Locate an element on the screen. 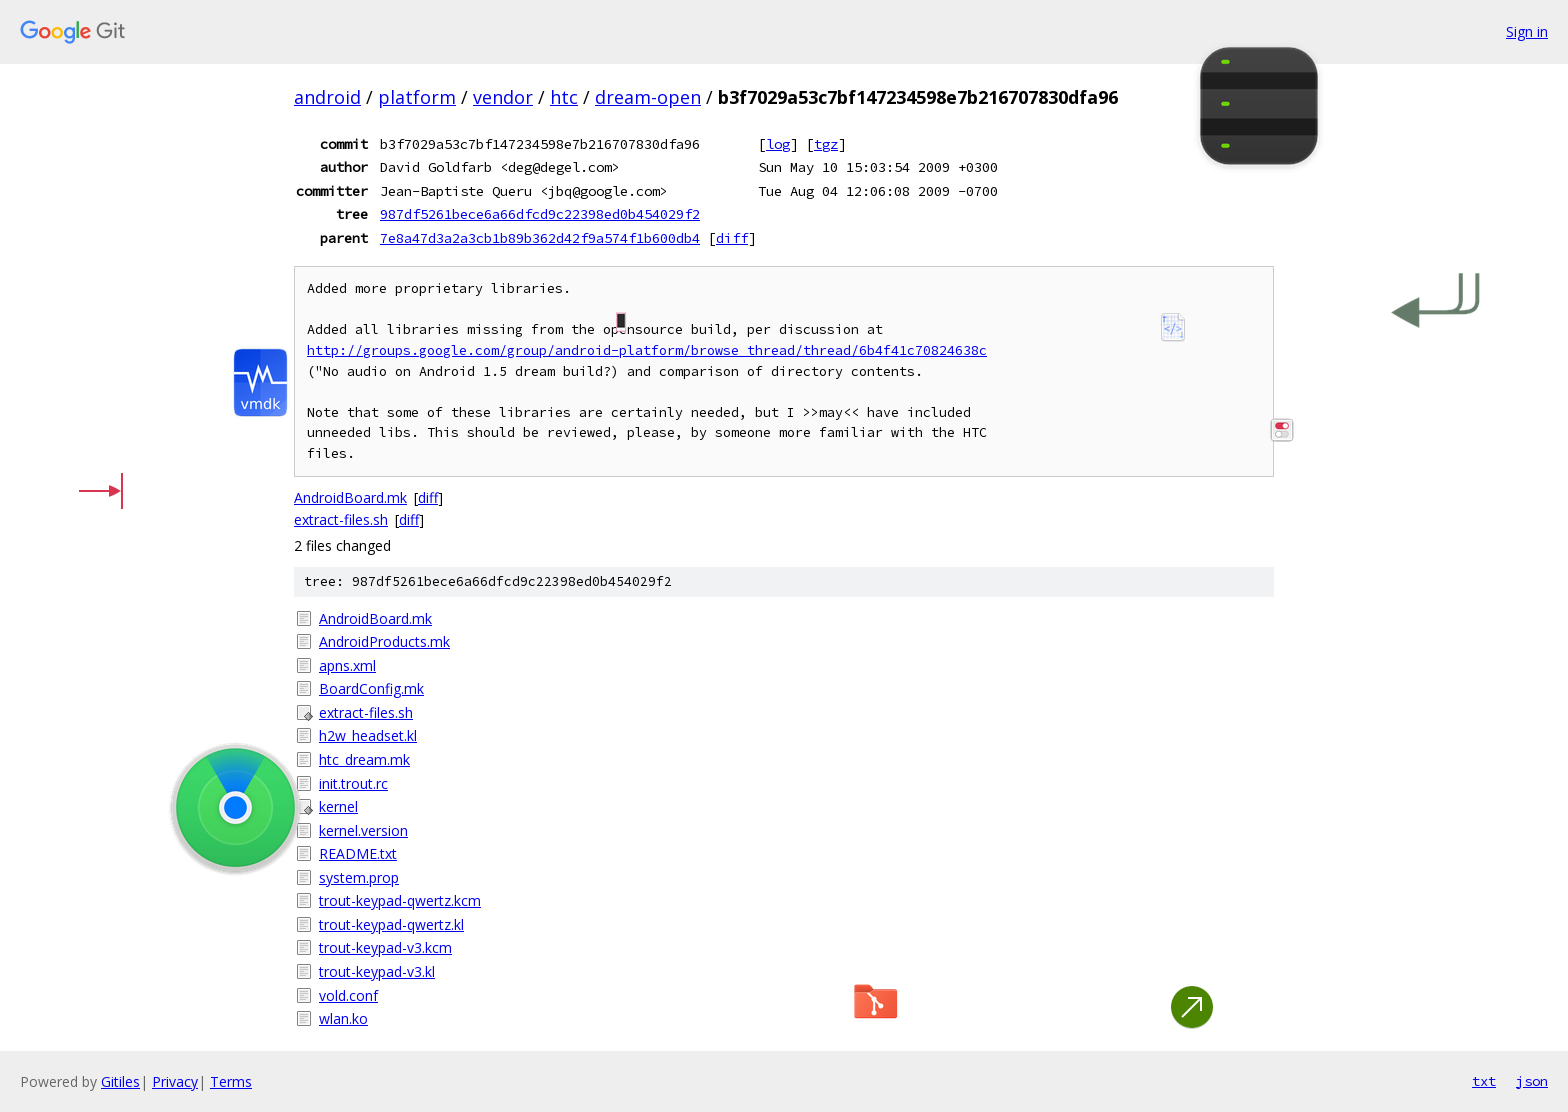 This screenshot has height=1112, width=1568. an html template file is located at coordinates (1173, 327).